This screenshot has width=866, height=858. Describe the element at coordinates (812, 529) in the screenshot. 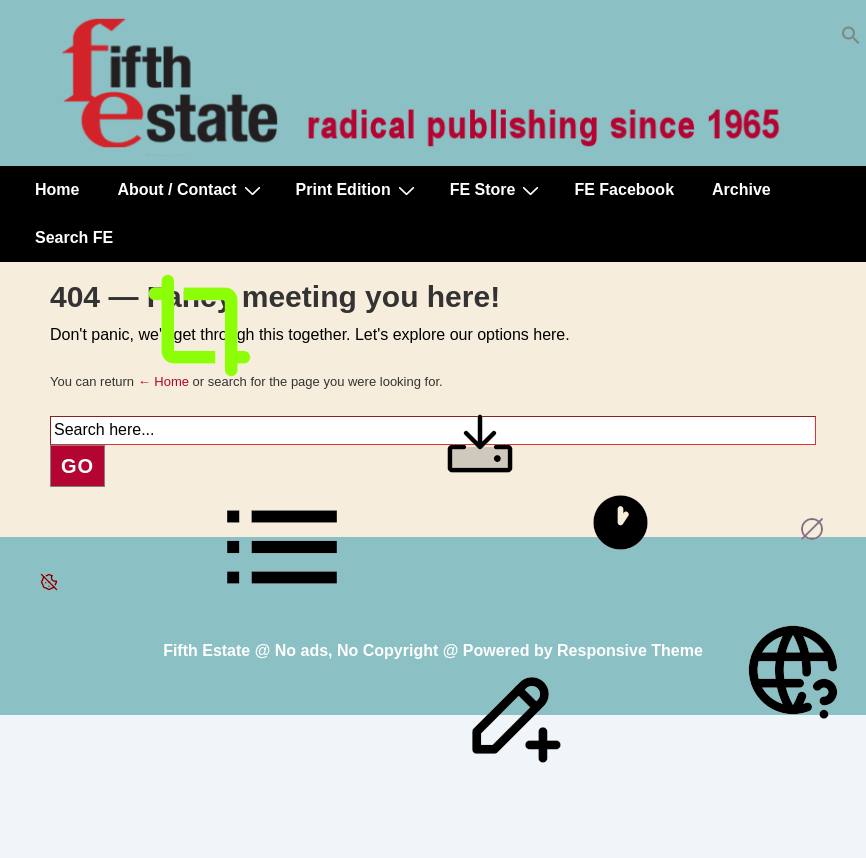

I see `indicates an empty or null value` at that location.